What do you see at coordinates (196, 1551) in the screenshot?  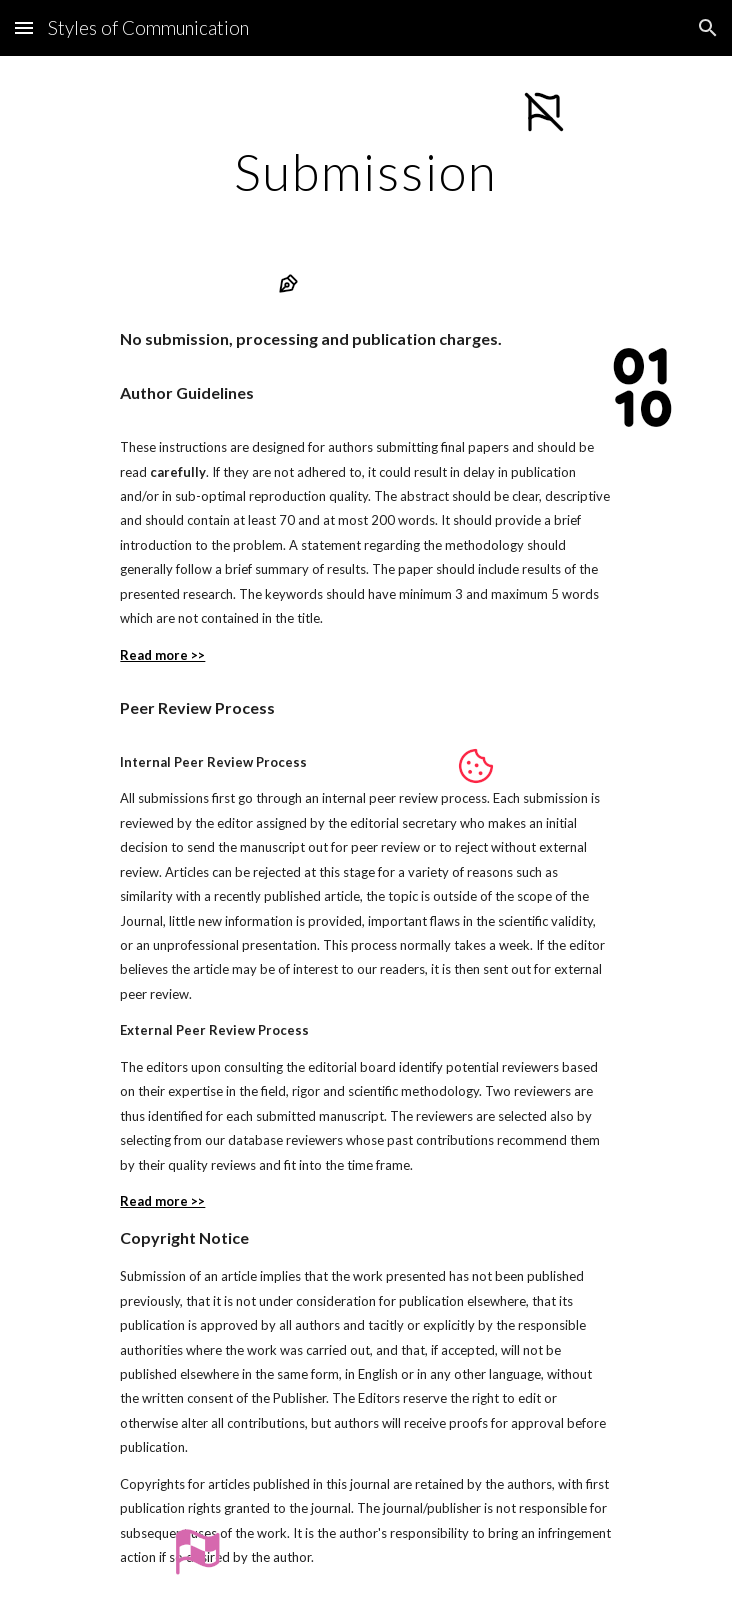 I see `indicates completion or finish line` at bounding box center [196, 1551].